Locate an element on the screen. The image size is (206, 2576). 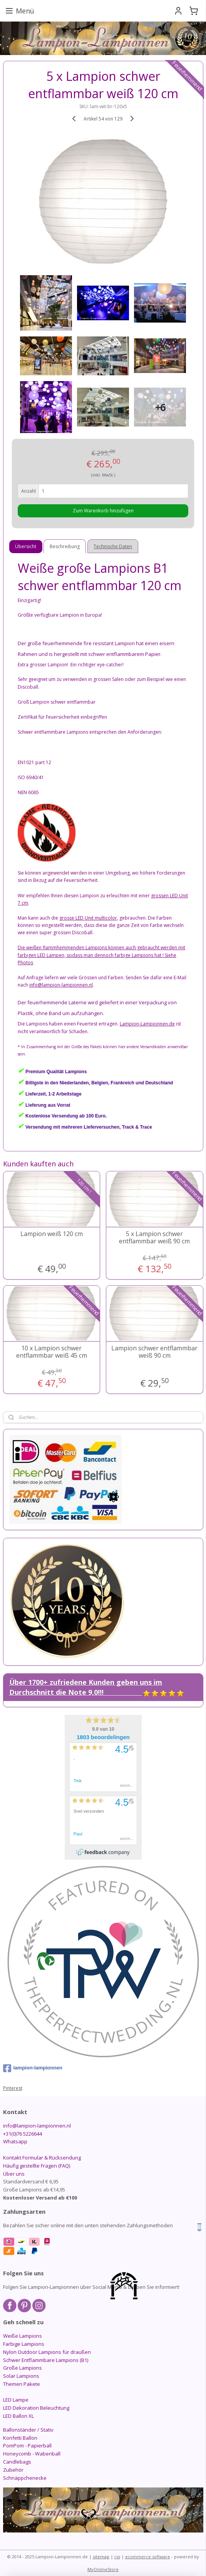
a monster or creature ability indicator is located at coordinates (46, 1961).